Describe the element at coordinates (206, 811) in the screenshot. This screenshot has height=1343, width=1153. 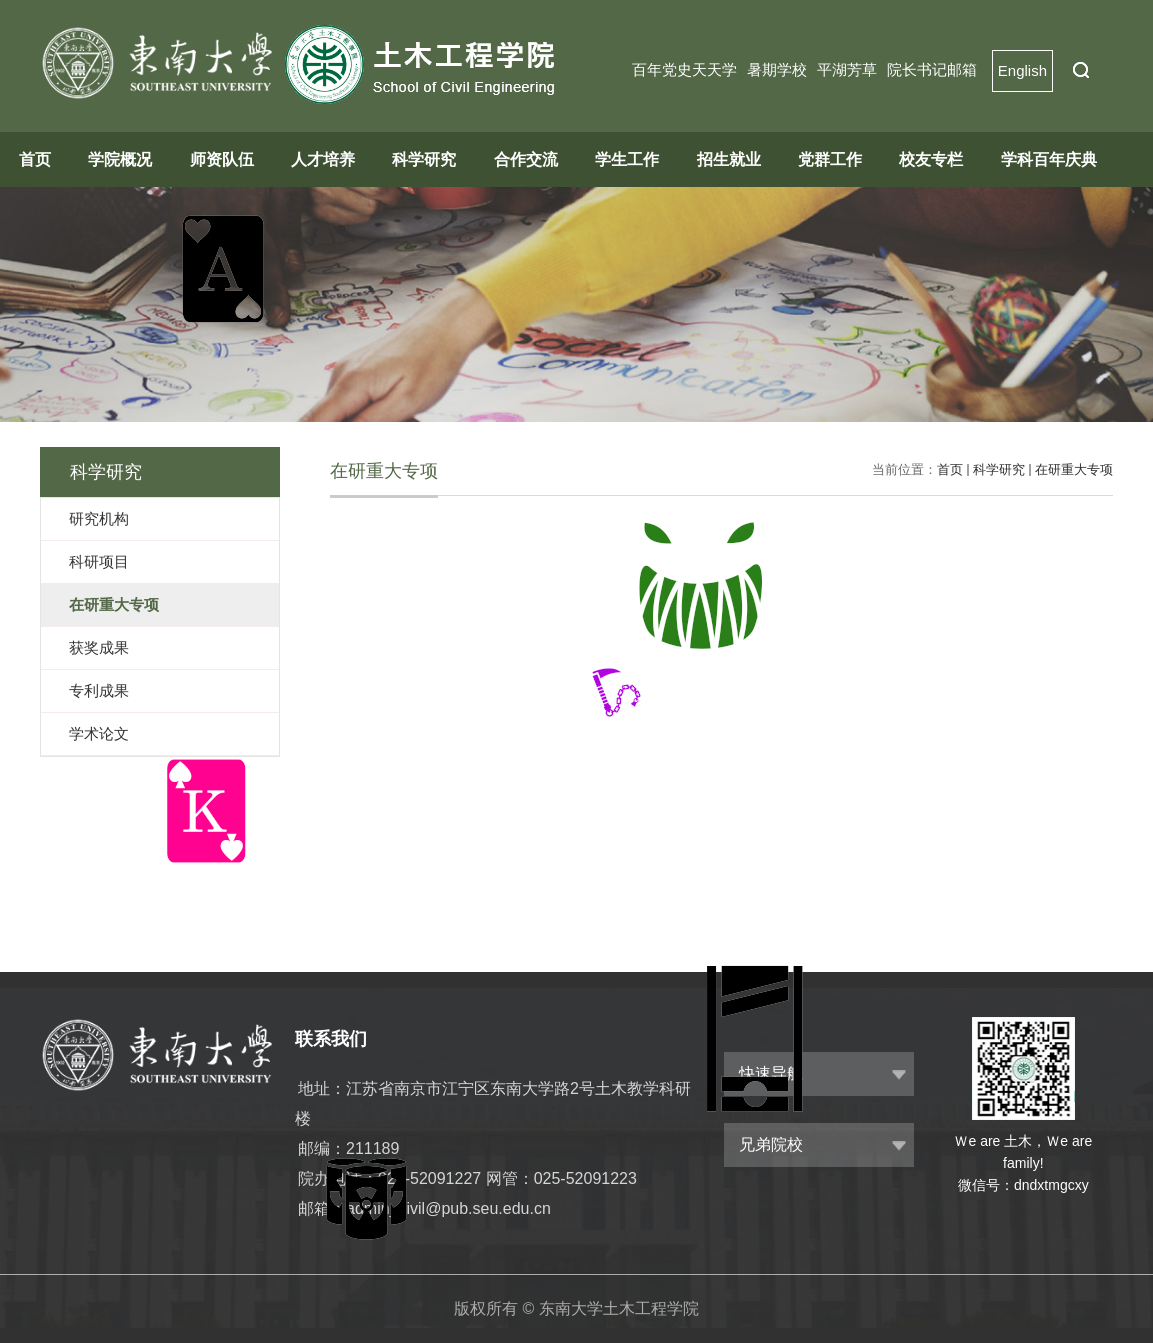
I see `king of spades playing card` at that location.